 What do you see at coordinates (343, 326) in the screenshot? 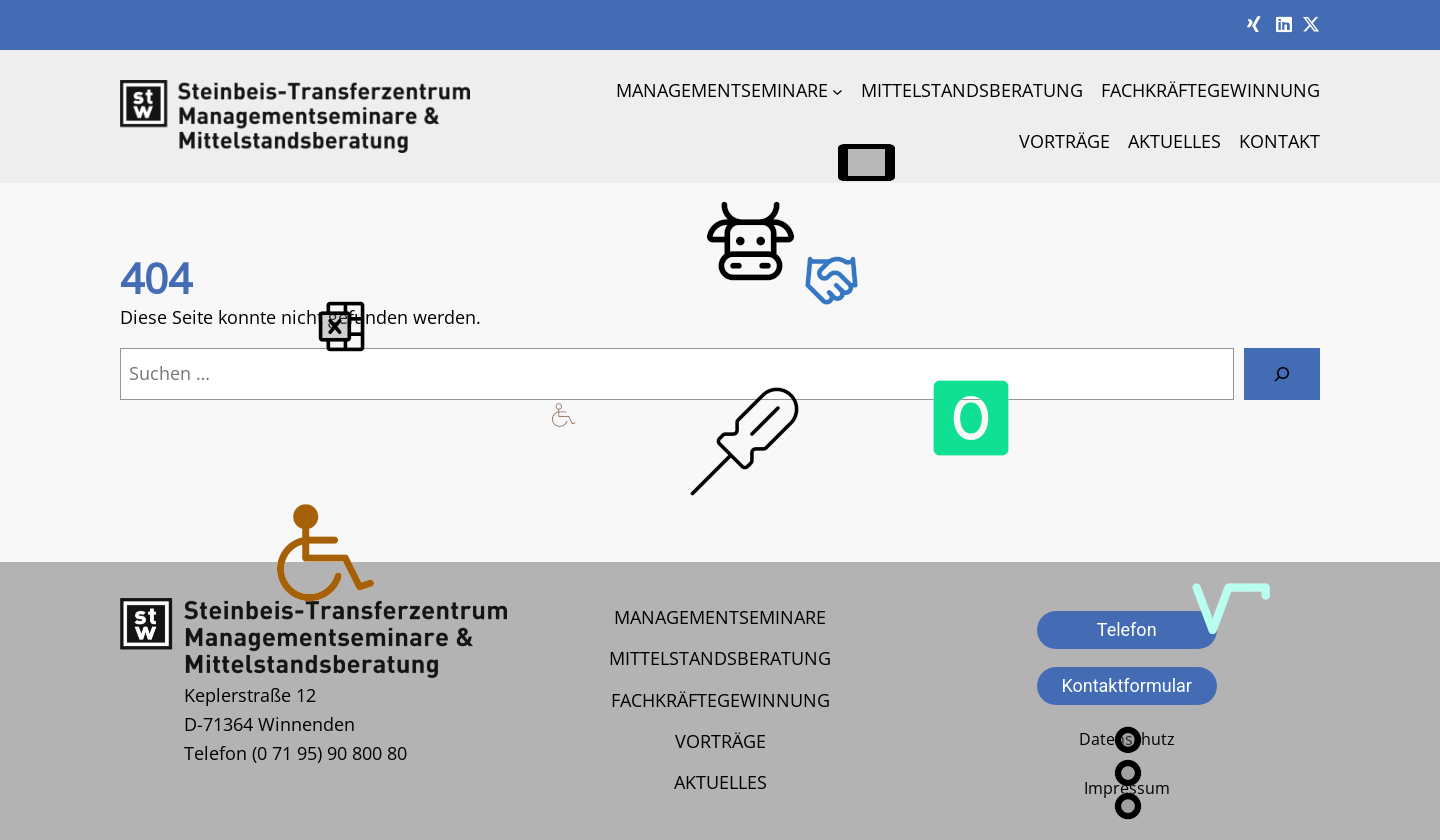
I see `open microsoft excel` at bounding box center [343, 326].